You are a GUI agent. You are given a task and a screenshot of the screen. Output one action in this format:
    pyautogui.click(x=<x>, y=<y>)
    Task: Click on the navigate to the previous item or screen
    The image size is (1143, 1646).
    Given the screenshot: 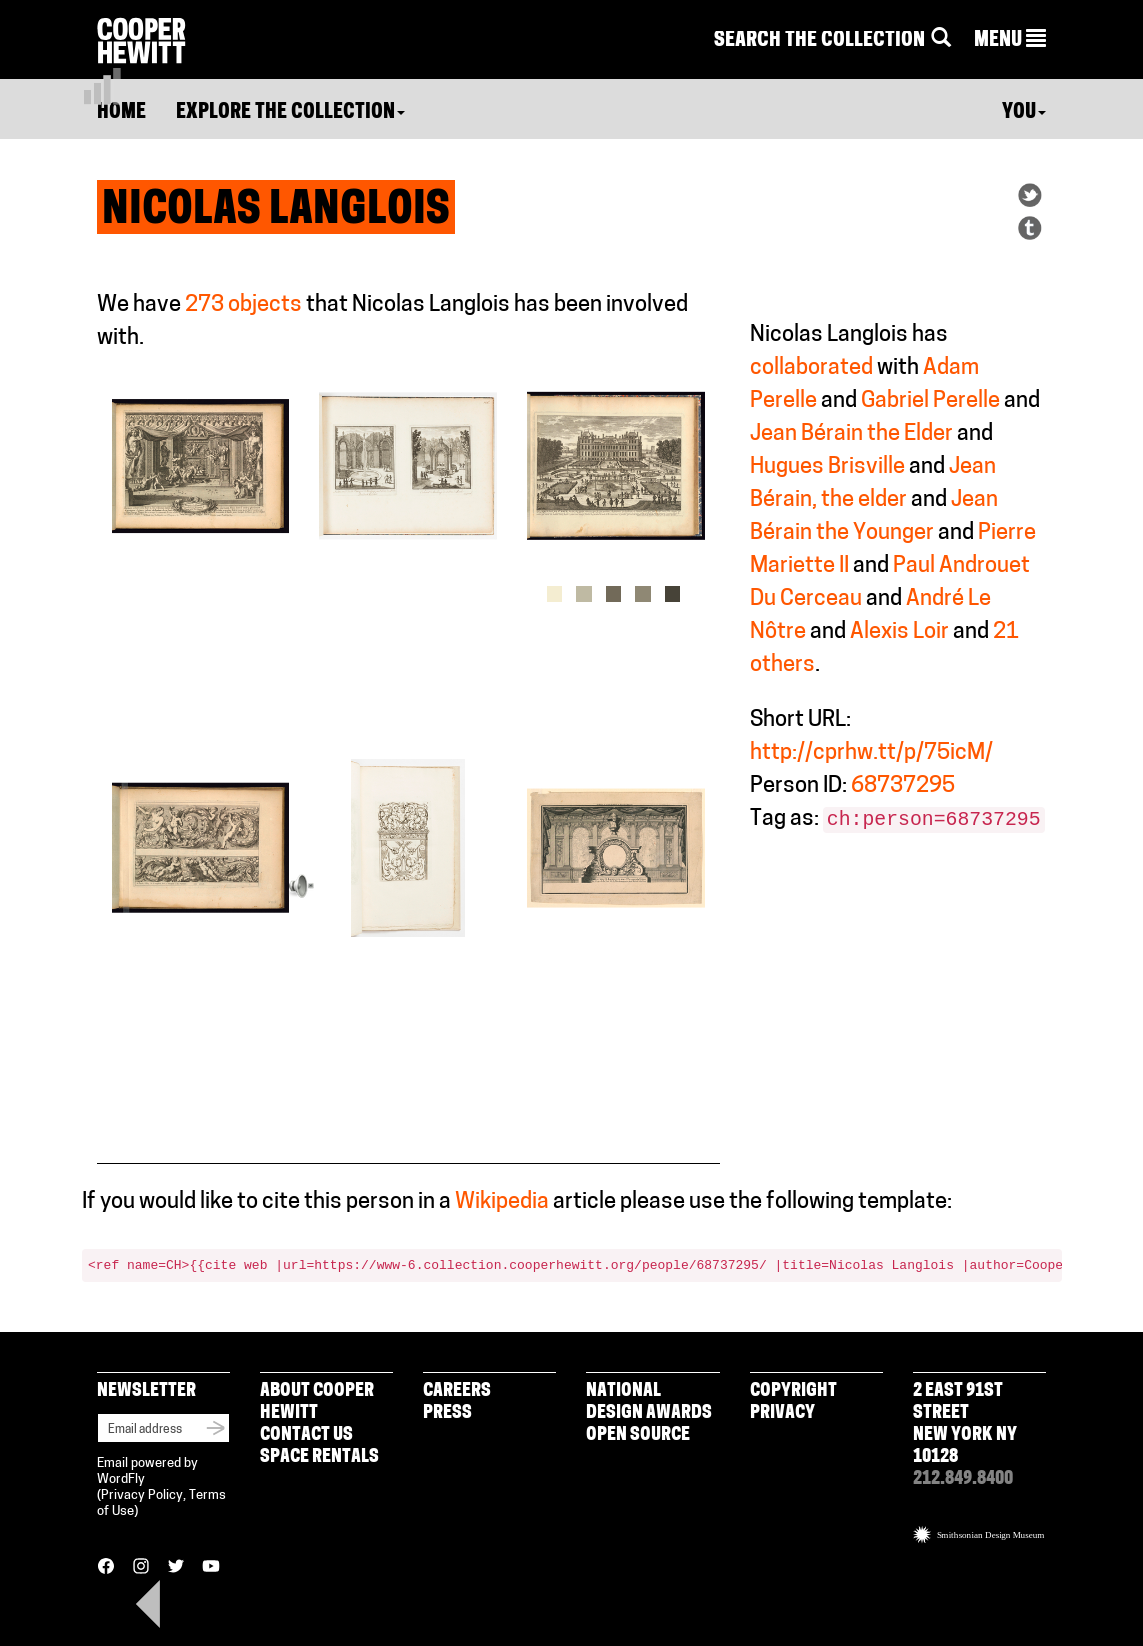 What is the action you would take?
    pyautogui.click(x=150, y=1604)
    